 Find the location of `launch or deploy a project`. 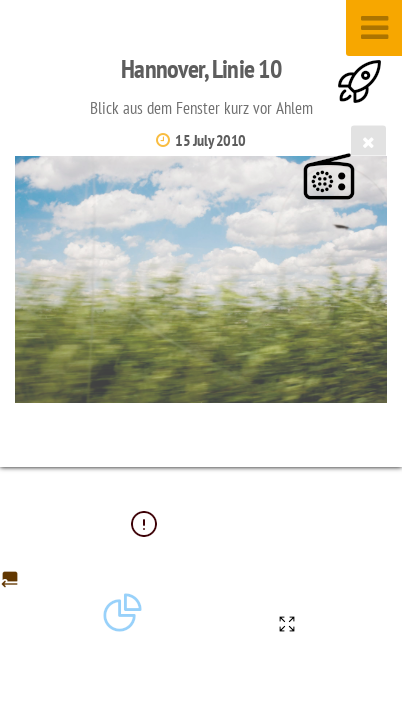

launch or deploy a project is located at coordinates (359, 81).